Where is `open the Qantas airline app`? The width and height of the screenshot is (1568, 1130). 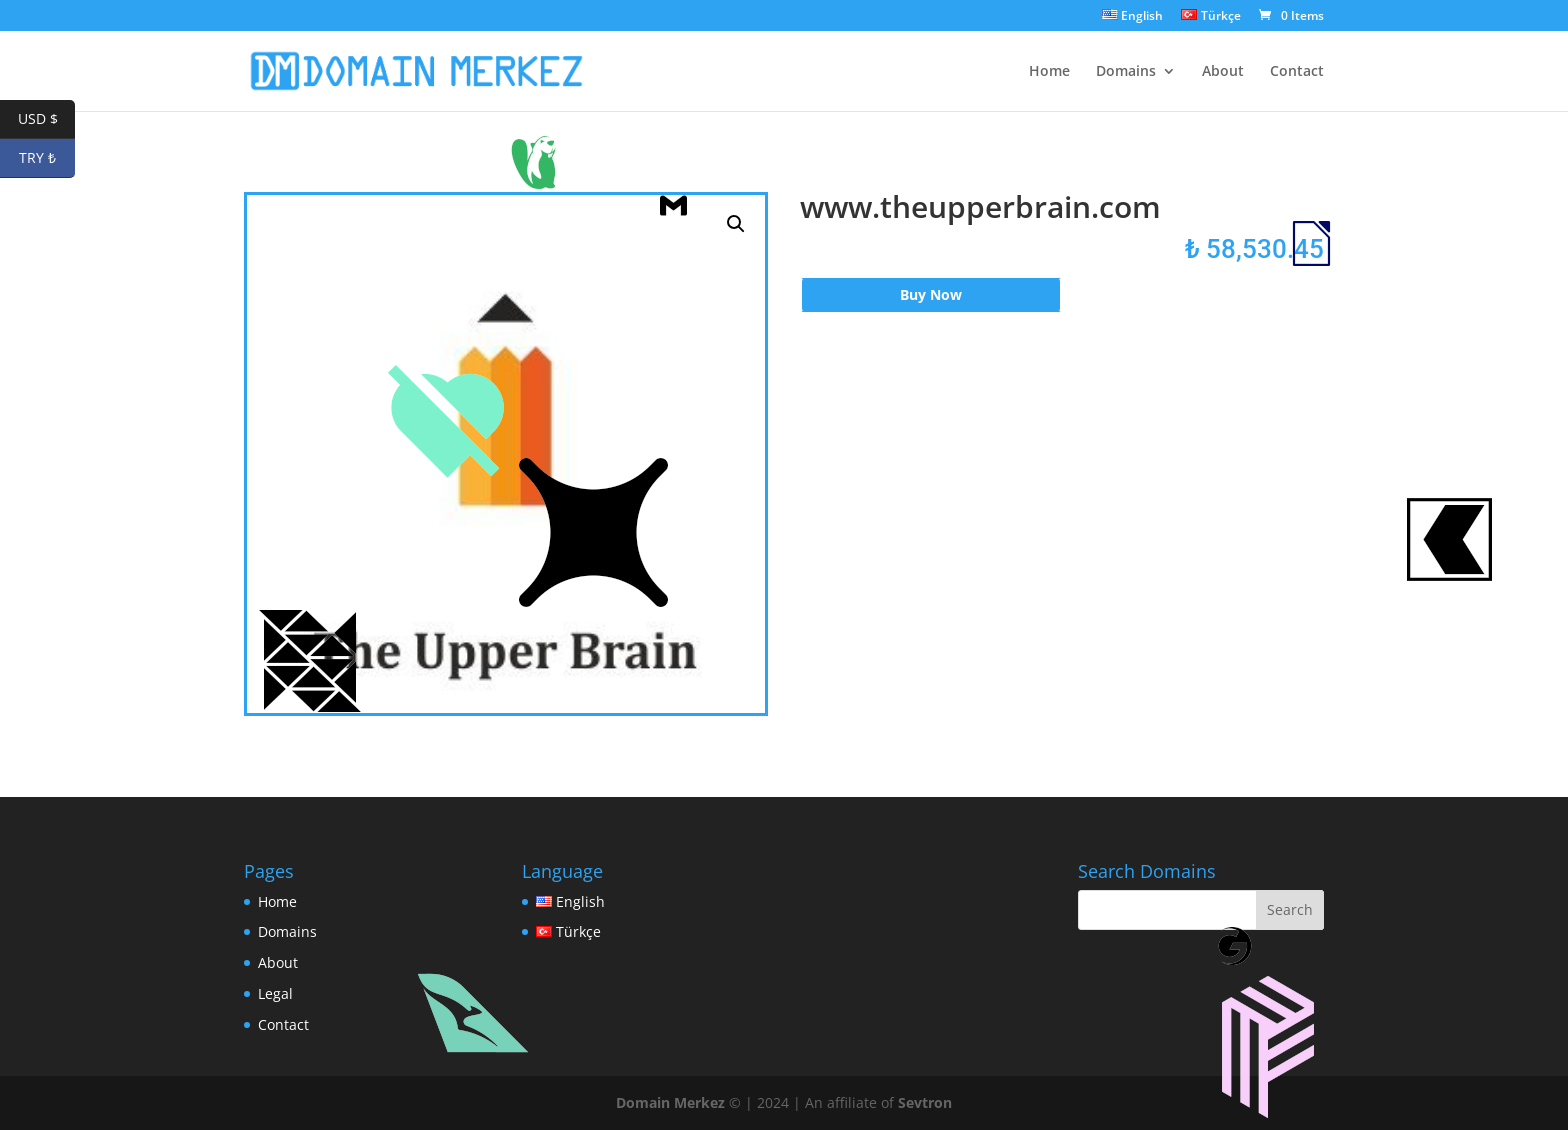
open the Qantas airline app is located at coordinates (473, 1013).